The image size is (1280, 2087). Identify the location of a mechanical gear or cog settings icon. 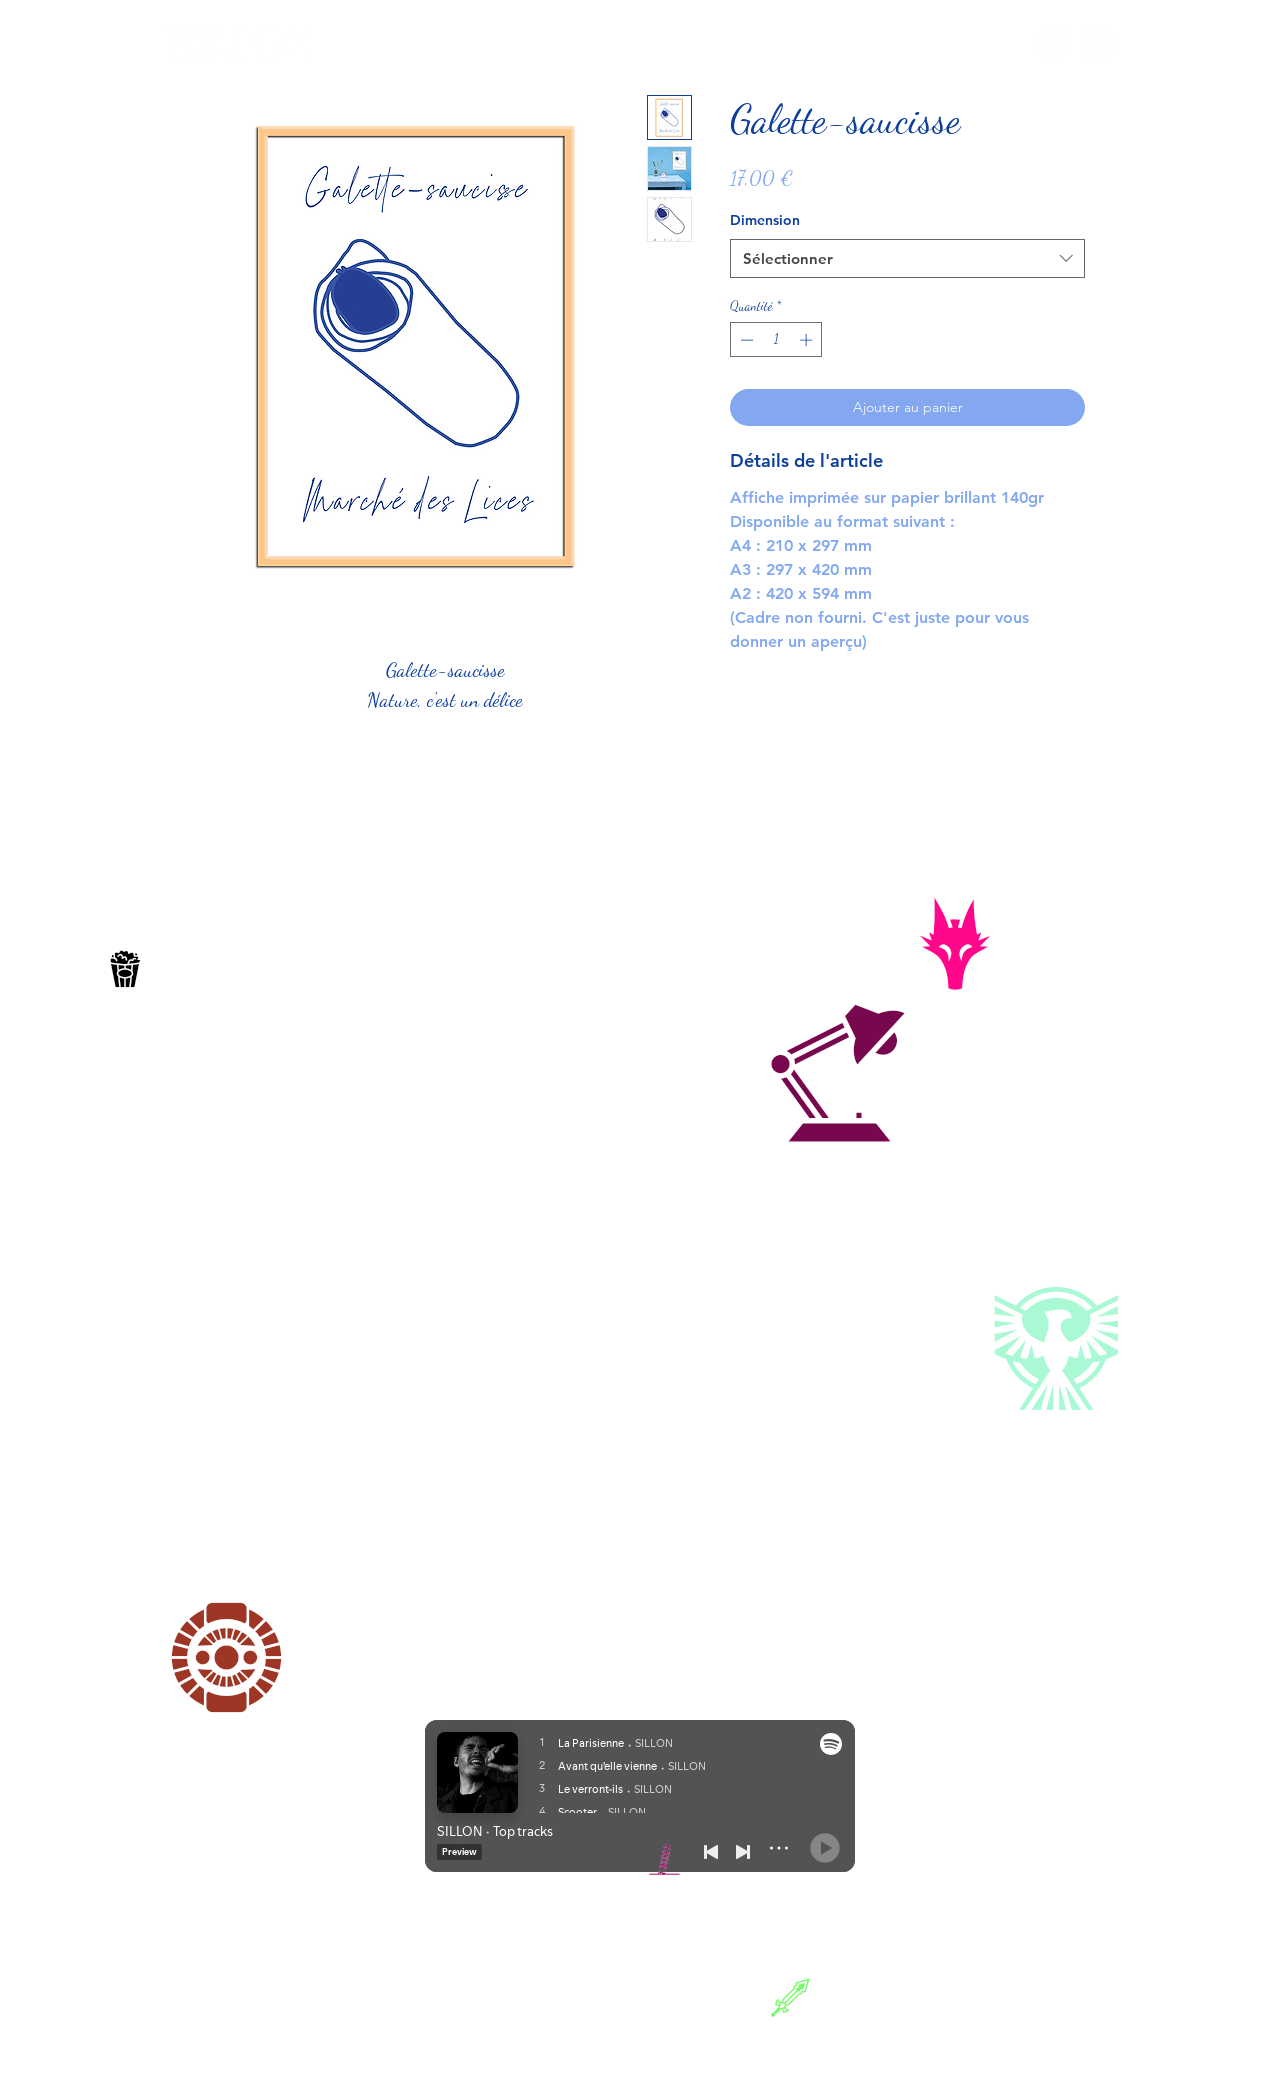
(226, 1657).